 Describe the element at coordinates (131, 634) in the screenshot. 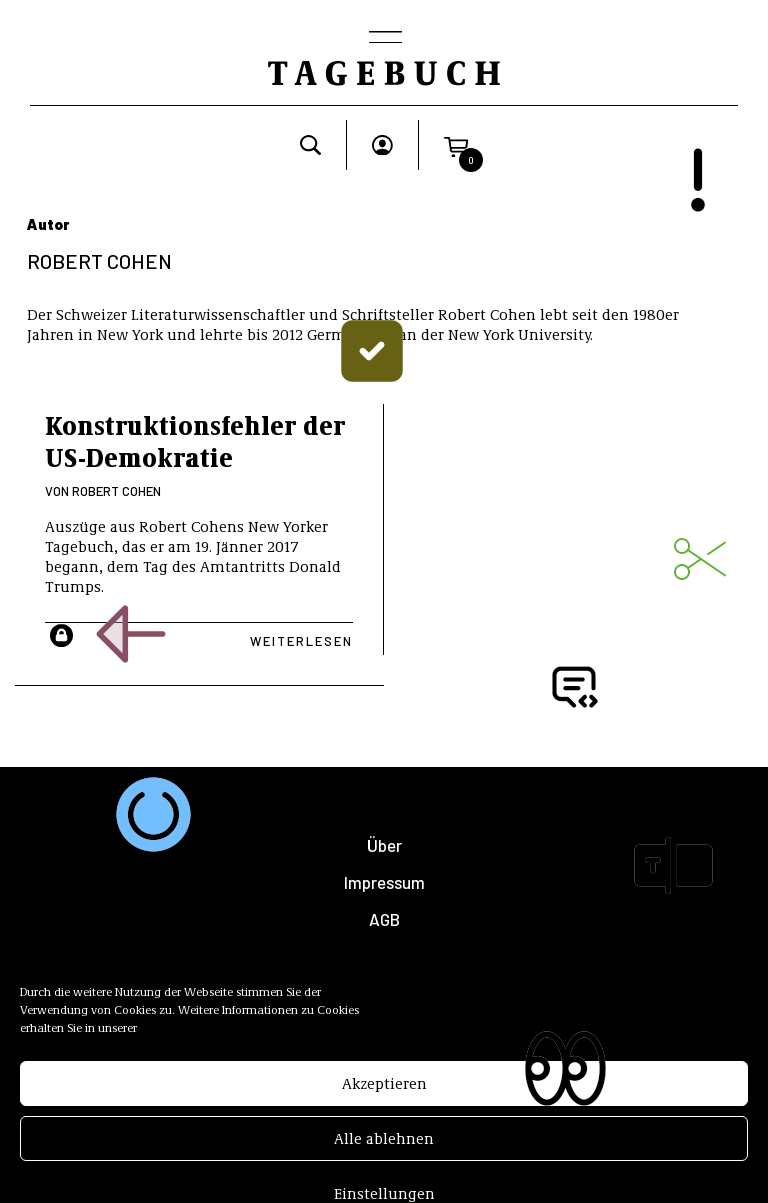

I see `go back to previous screen` at that location.